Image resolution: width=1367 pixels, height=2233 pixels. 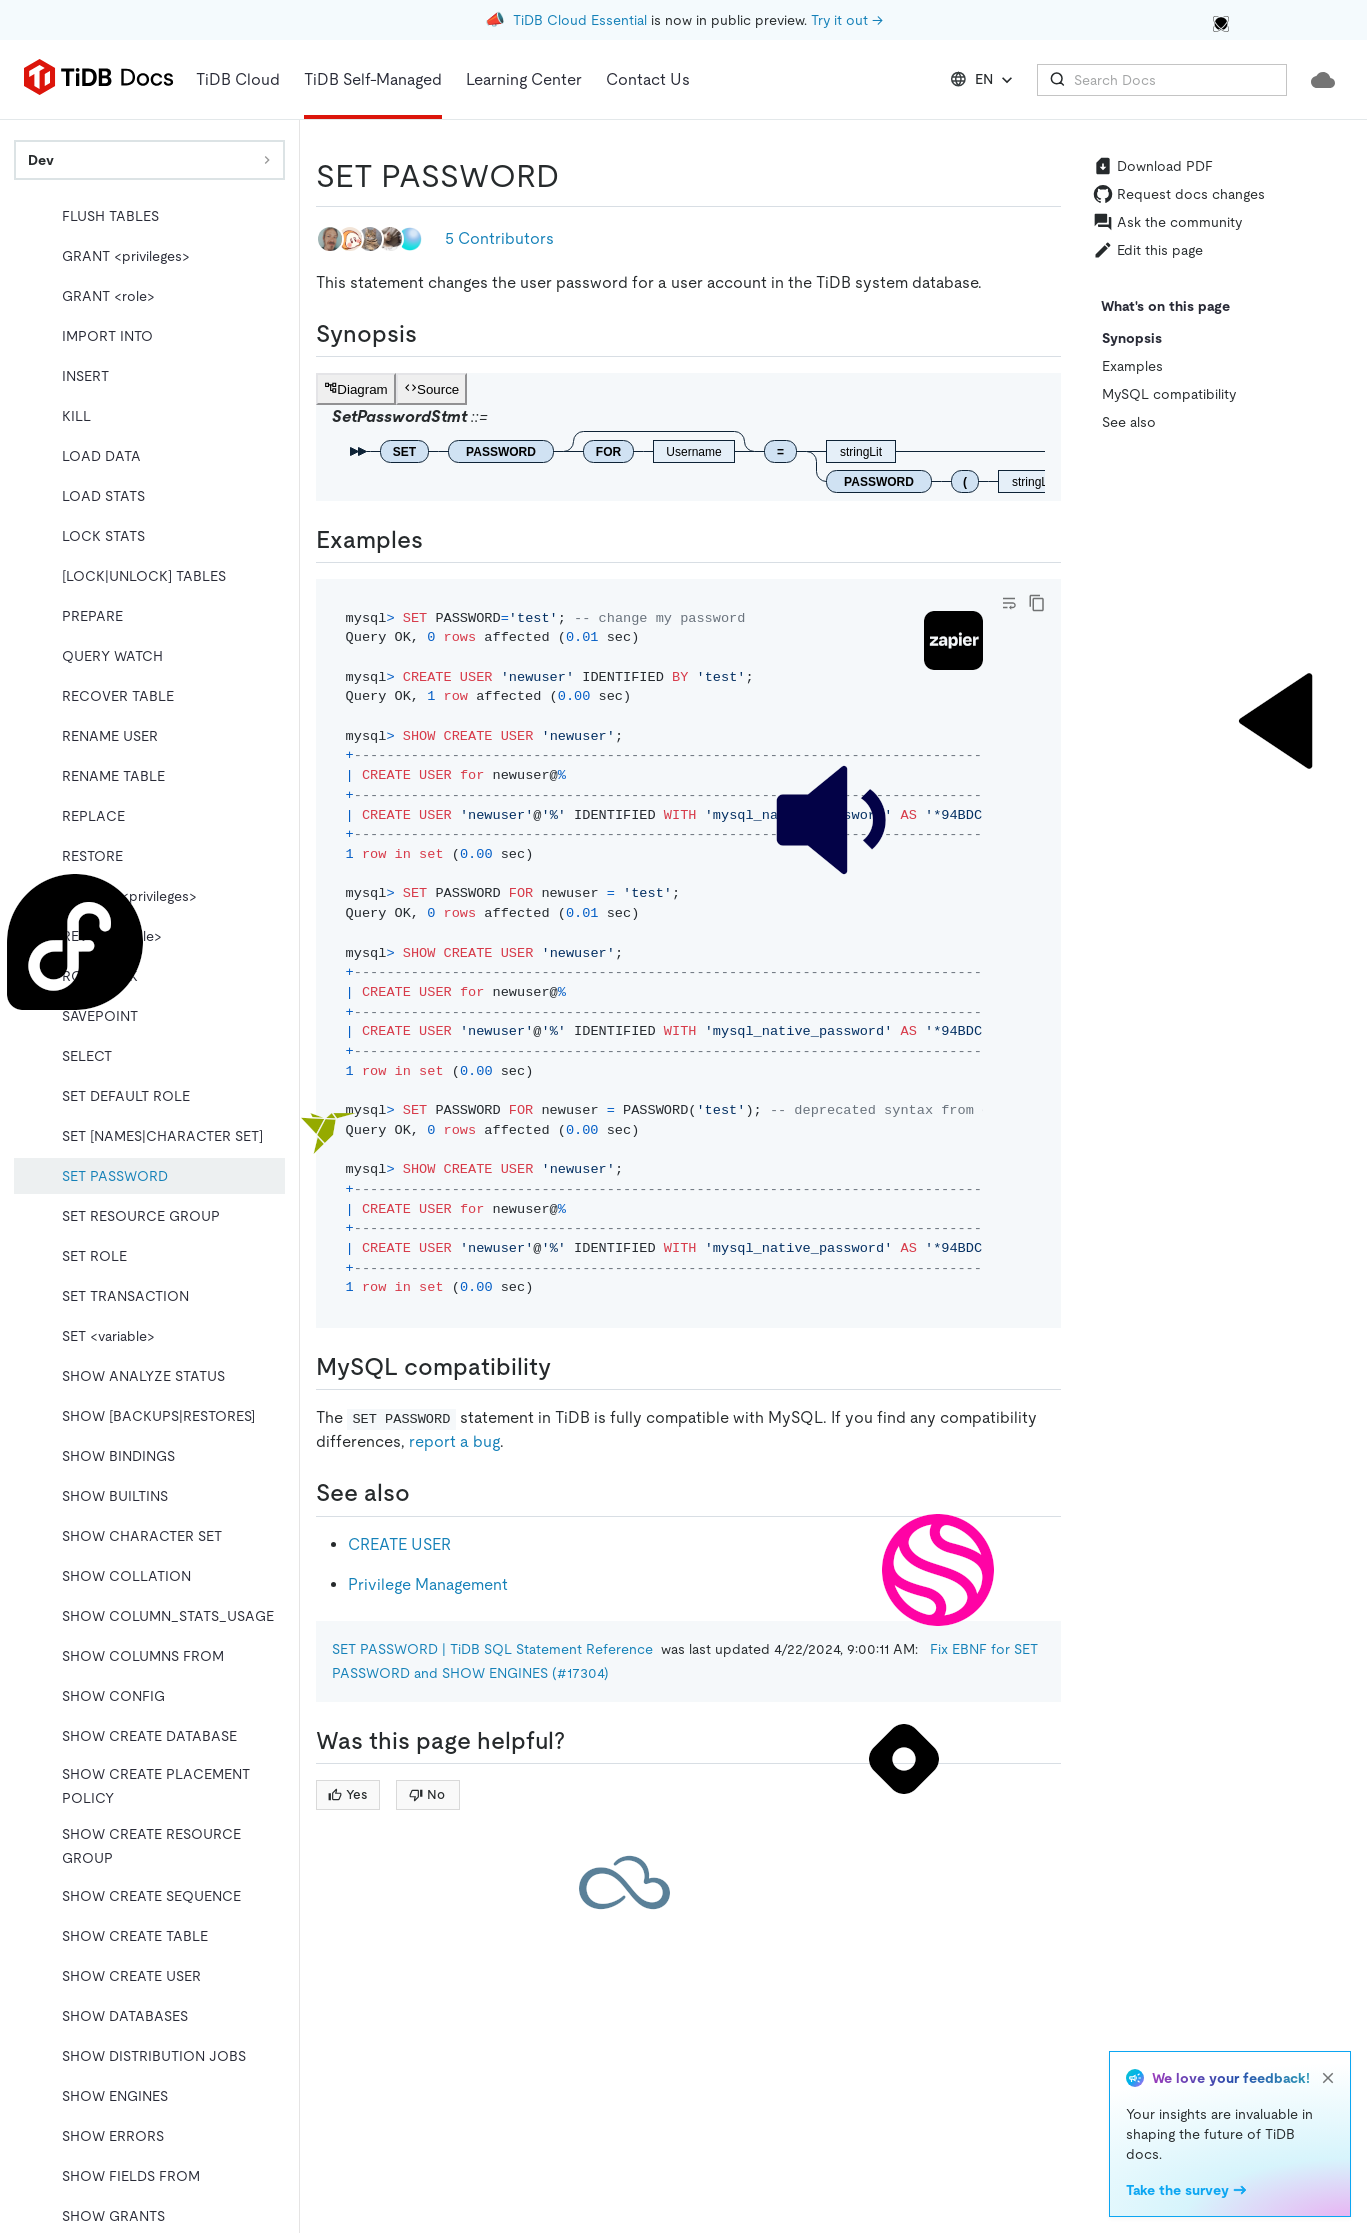 What do you see at coordinates (1221, 24) in the screenshot?
I see `ReactOS project logo` at bounding box center [1221, 24].